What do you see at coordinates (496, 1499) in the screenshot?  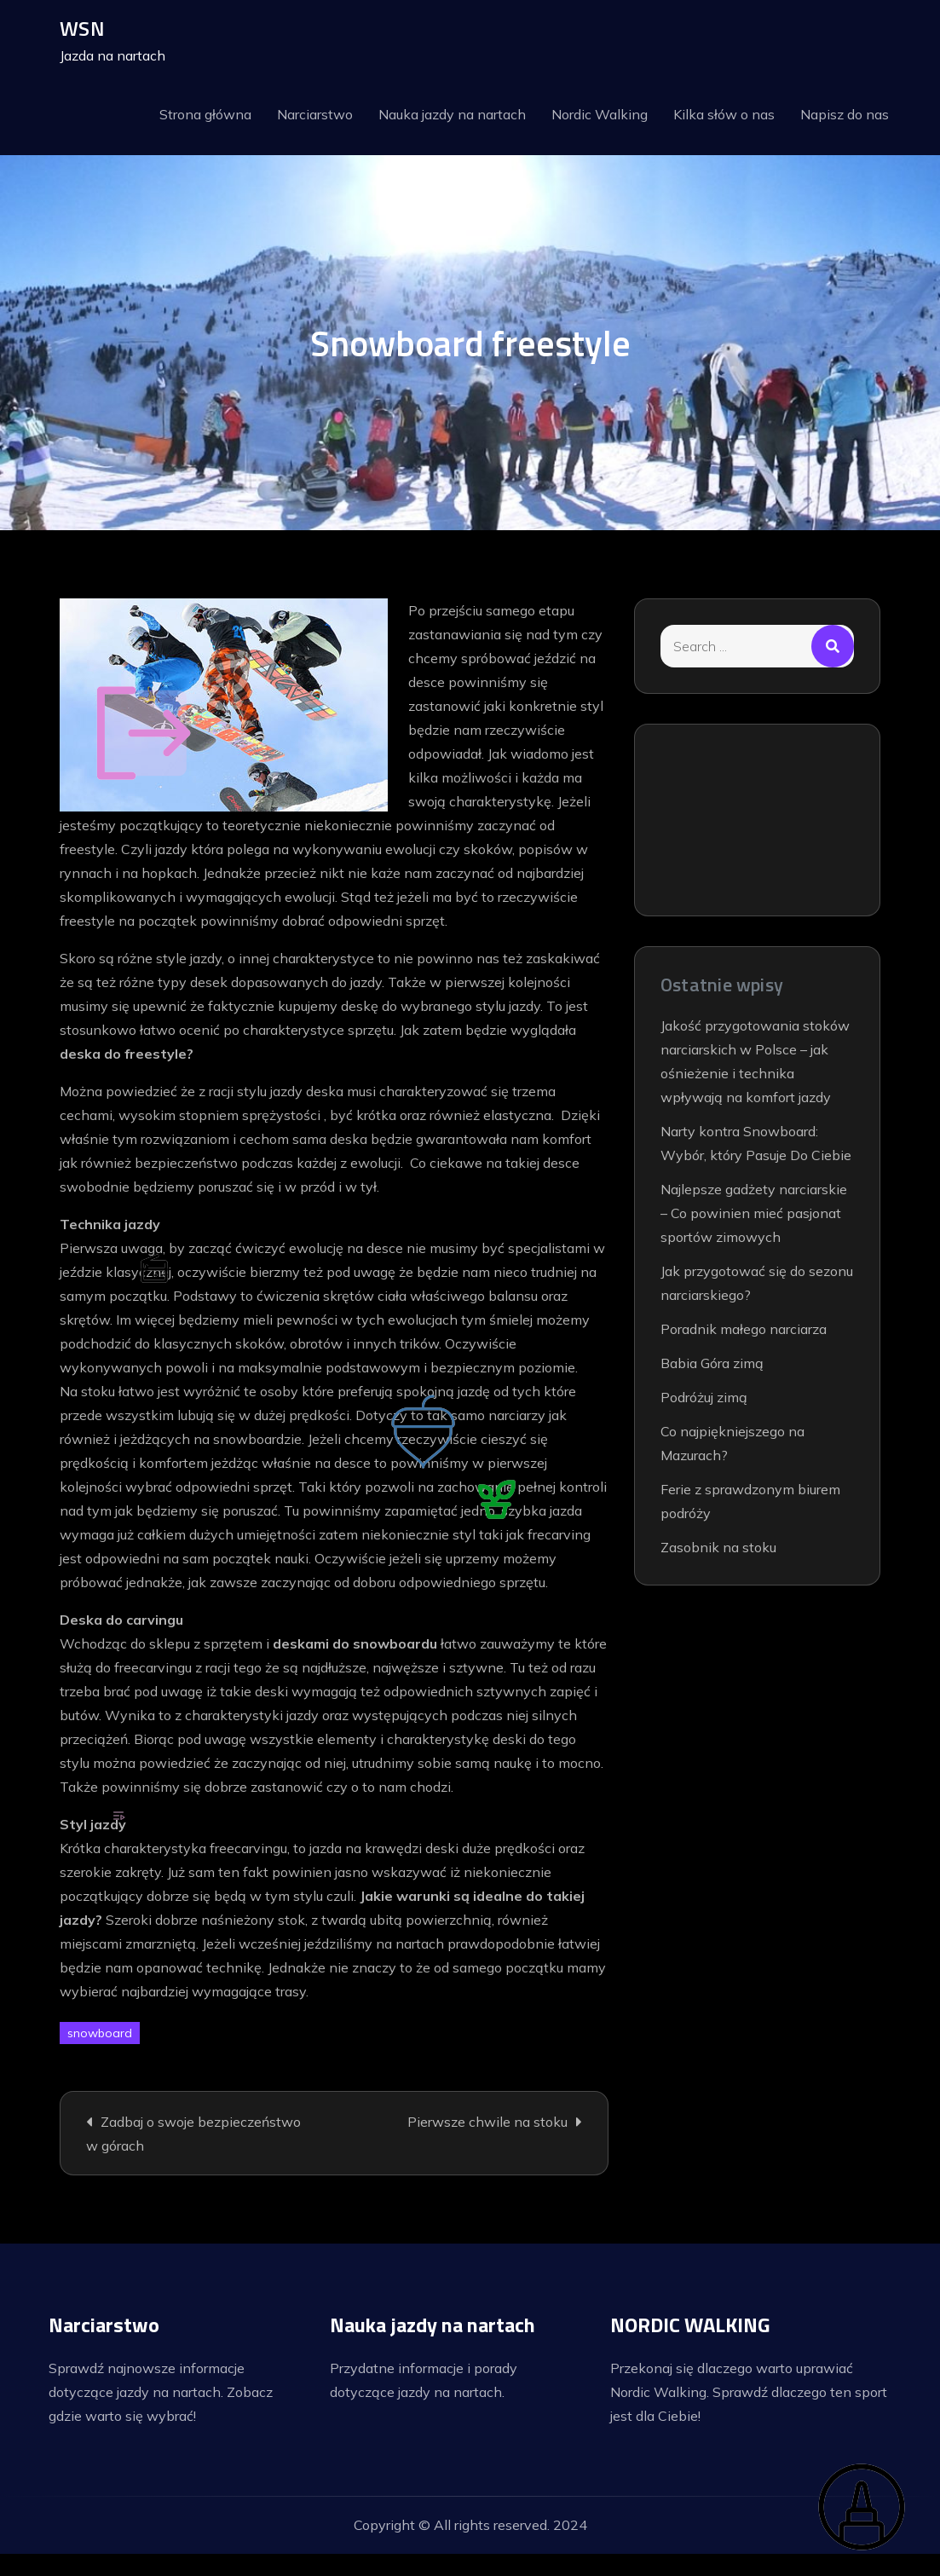 I see `access plant care or gardening features` at bounding box center [496, 1499].